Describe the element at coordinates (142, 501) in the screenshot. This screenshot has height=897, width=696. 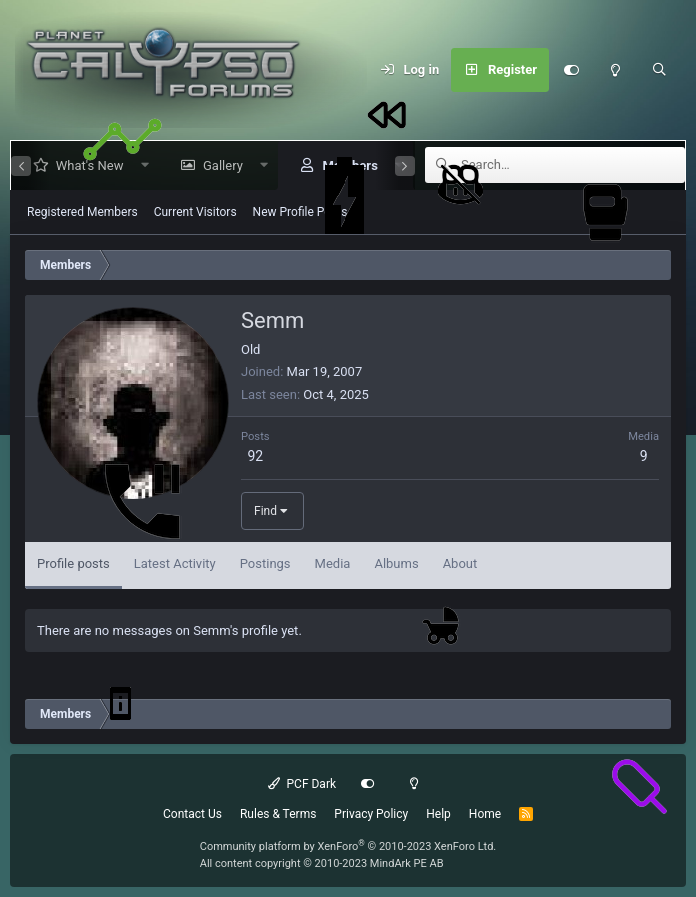
I see `call on hold` at that location.